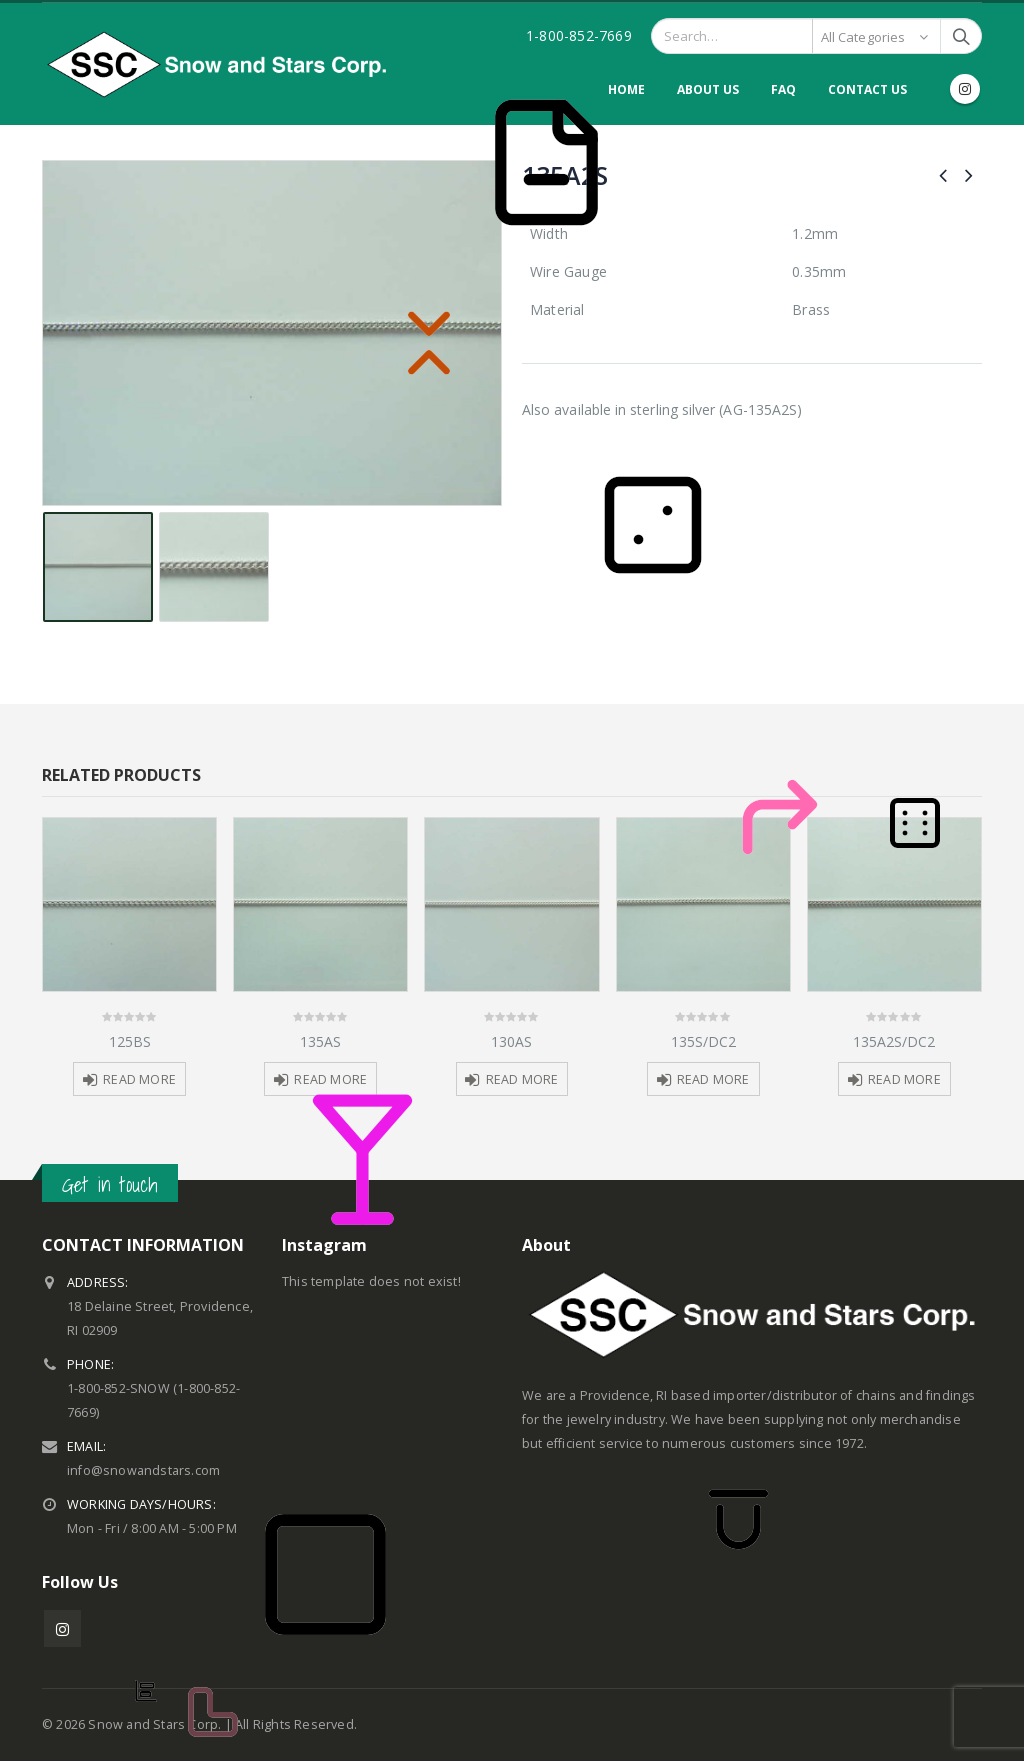  Describe the element at coordinates (653, 525) in the screenshot. I see `roll for a random result` at that location.